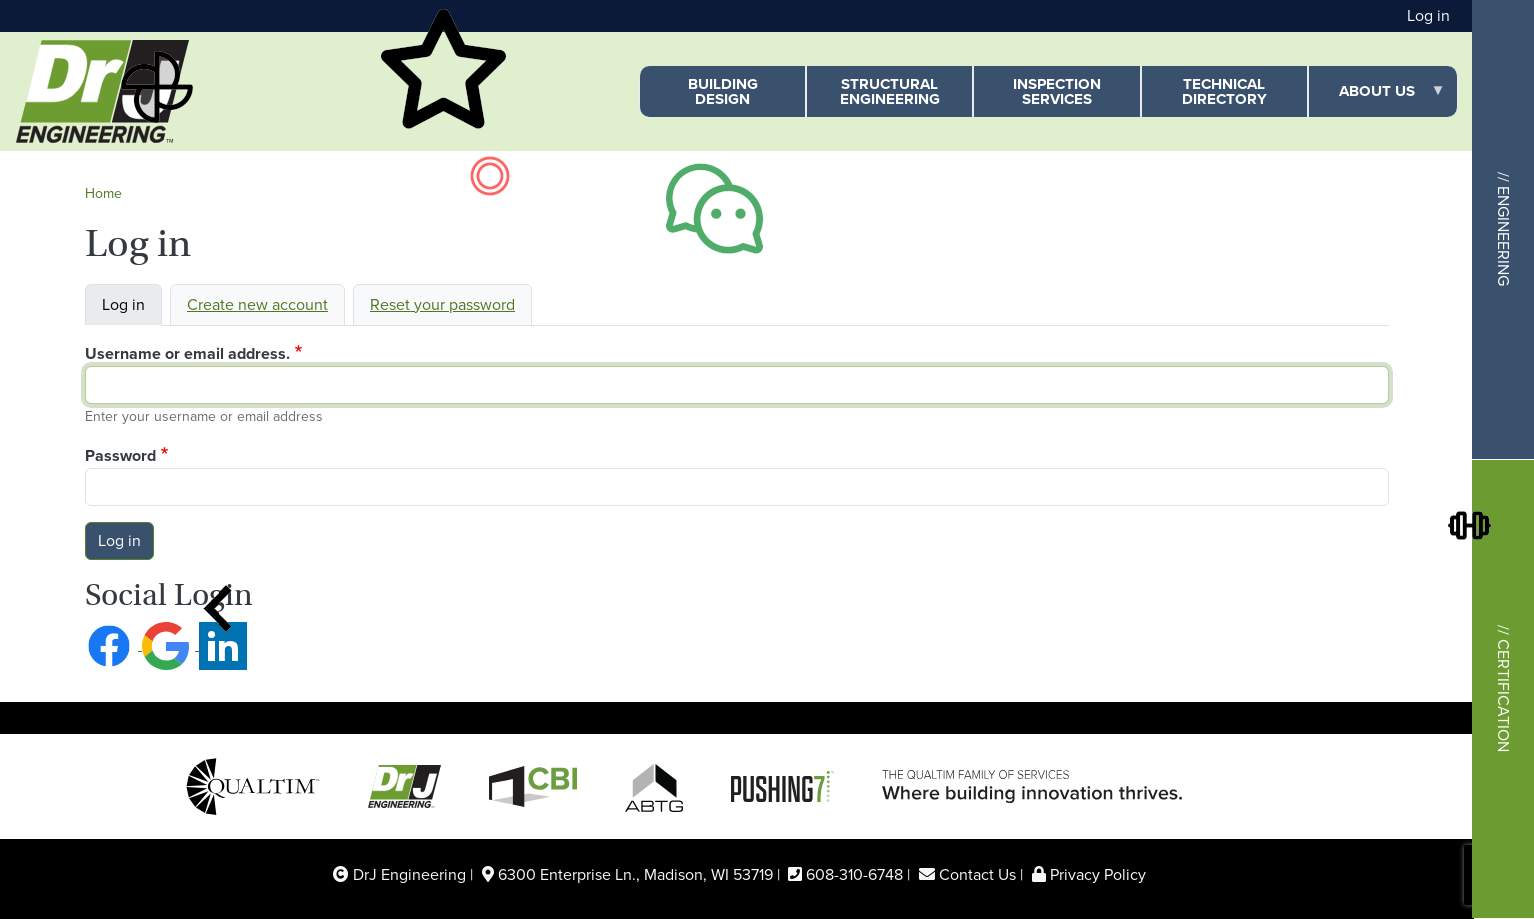 The image size is (1534, 919). What do you see at coordinates (443, 74) in the screenshot?
I see `add item to favorites` at bounding box center [443, 74].